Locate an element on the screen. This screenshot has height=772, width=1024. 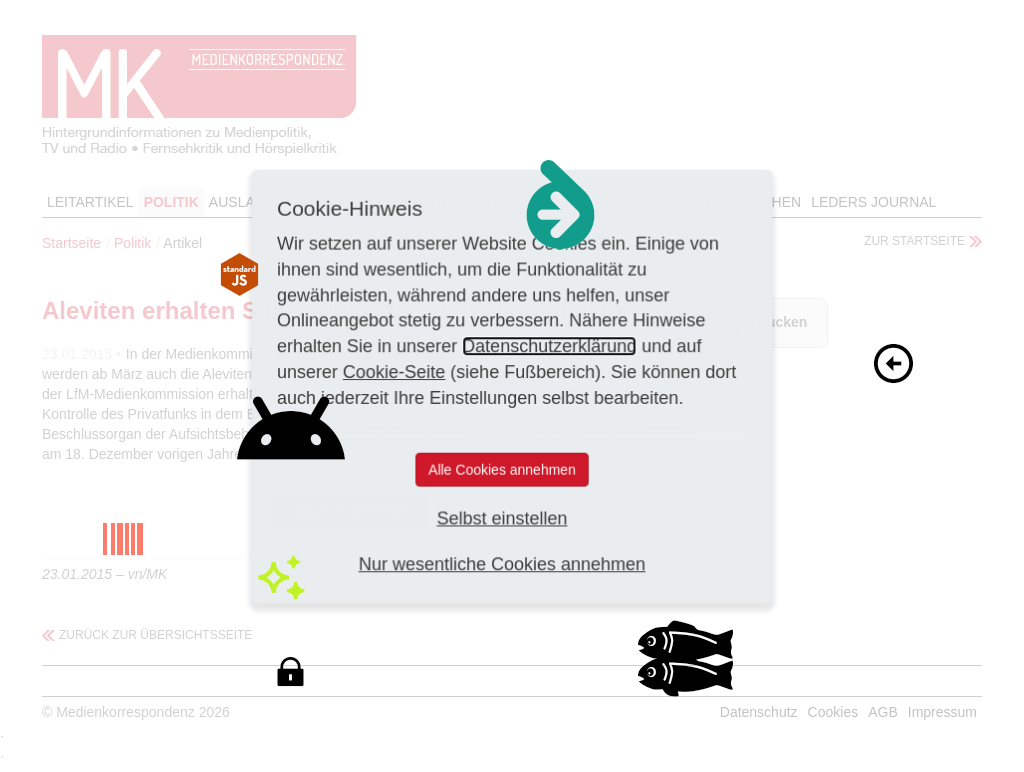
doctrine PHP database library logo is located at coordinates (560, 204).